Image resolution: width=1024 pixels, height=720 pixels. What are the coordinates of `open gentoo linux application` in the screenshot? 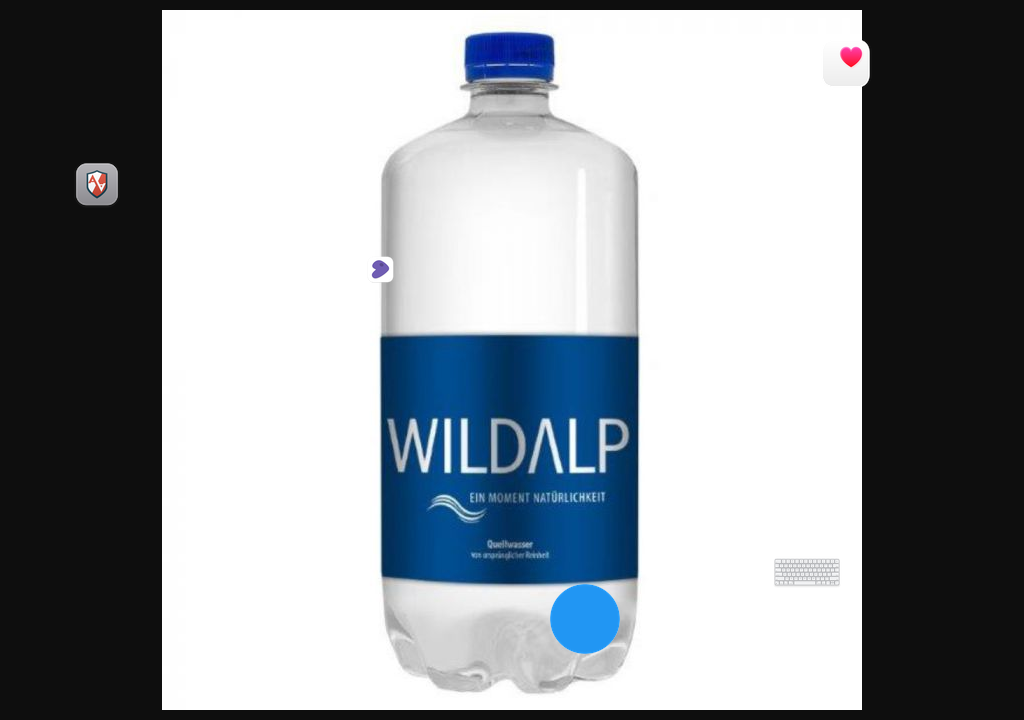 It's located at (380, 269).